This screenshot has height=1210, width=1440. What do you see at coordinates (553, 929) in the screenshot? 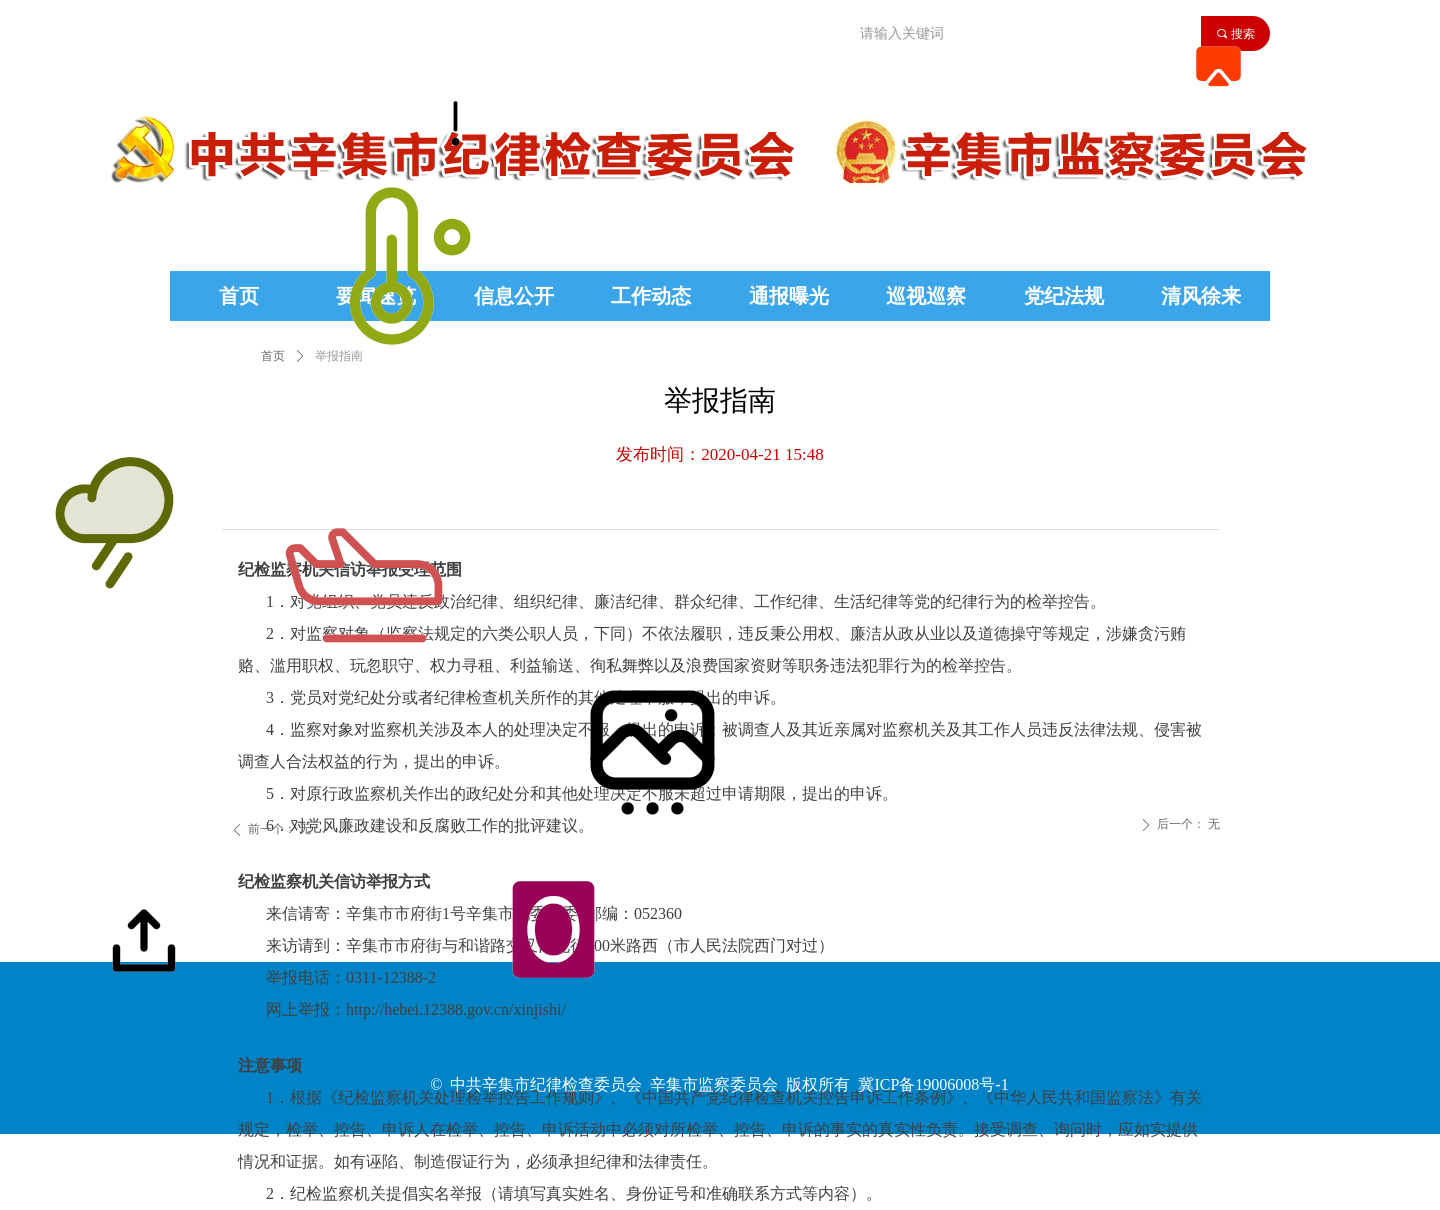
I see `indicates zero or no items` at bounding box center [553, 929].